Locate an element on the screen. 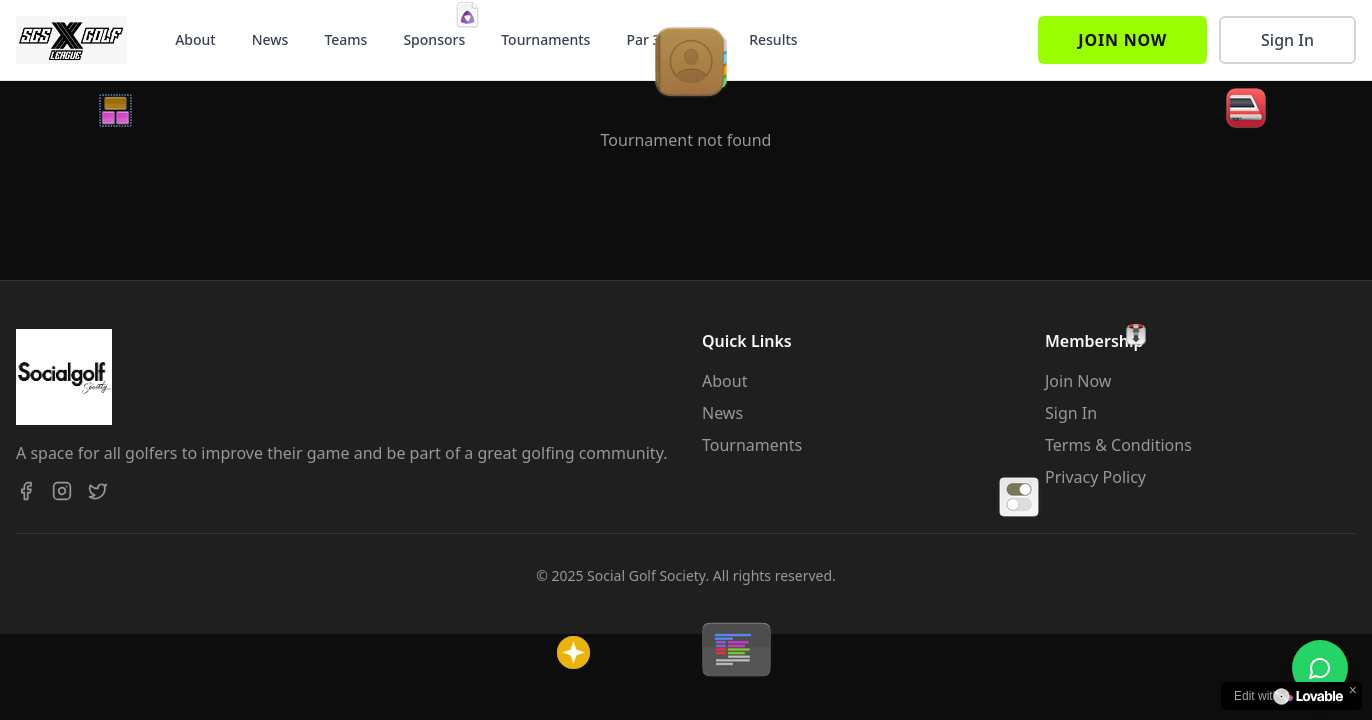 The width and height of the screenshot is (1372, 720). a meson build system configuration file is located at coordinates (467, 14).